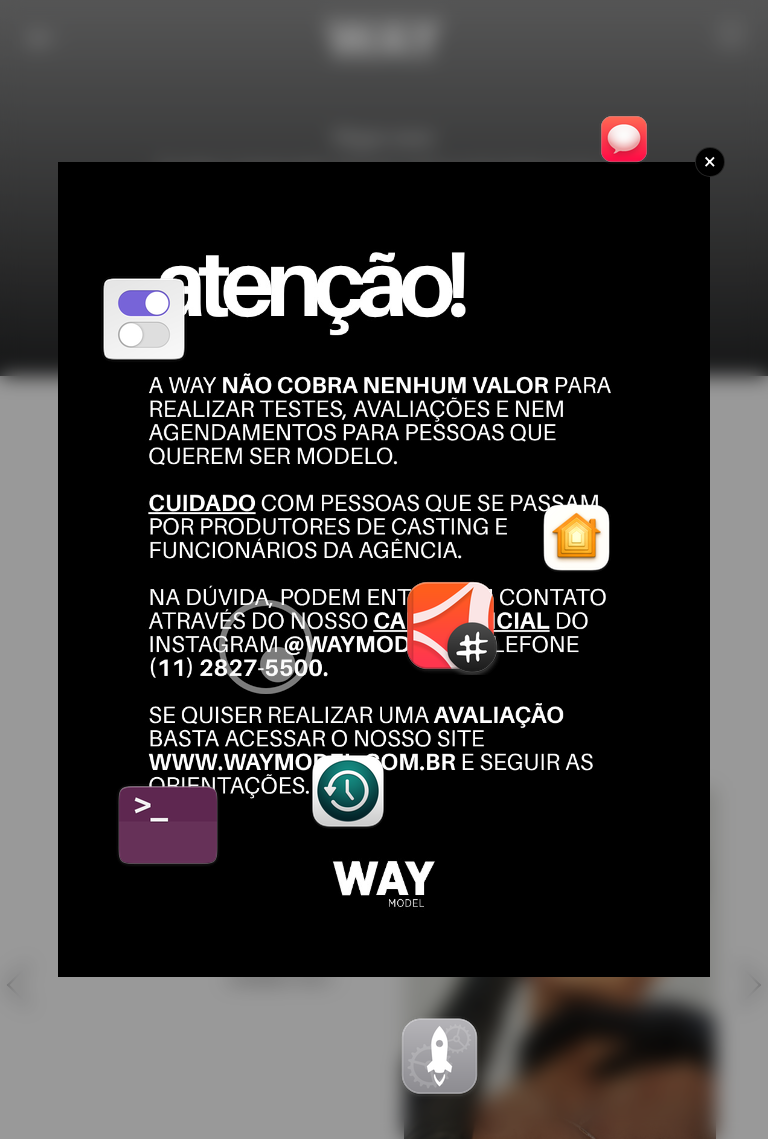 Image resolution: width=768 pixels, height=1139 pixels. What do you see at coordinates (168, 825) in the screenshot?
I see `open terminal application` at bounding box center [168, 825].